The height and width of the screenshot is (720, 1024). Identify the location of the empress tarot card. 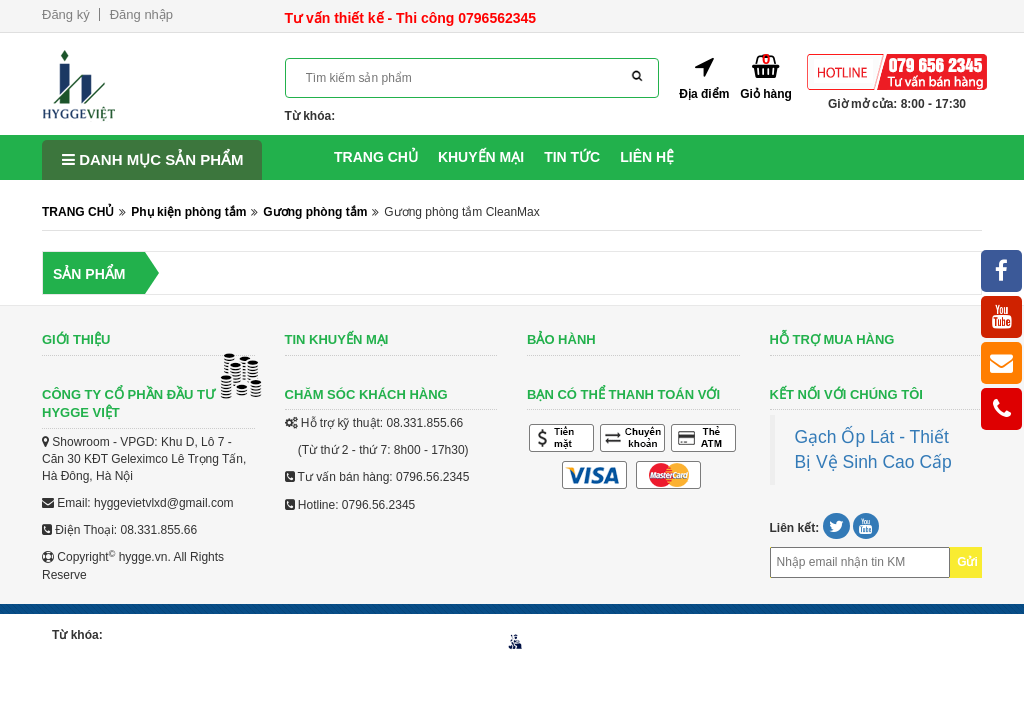
(515, 641).